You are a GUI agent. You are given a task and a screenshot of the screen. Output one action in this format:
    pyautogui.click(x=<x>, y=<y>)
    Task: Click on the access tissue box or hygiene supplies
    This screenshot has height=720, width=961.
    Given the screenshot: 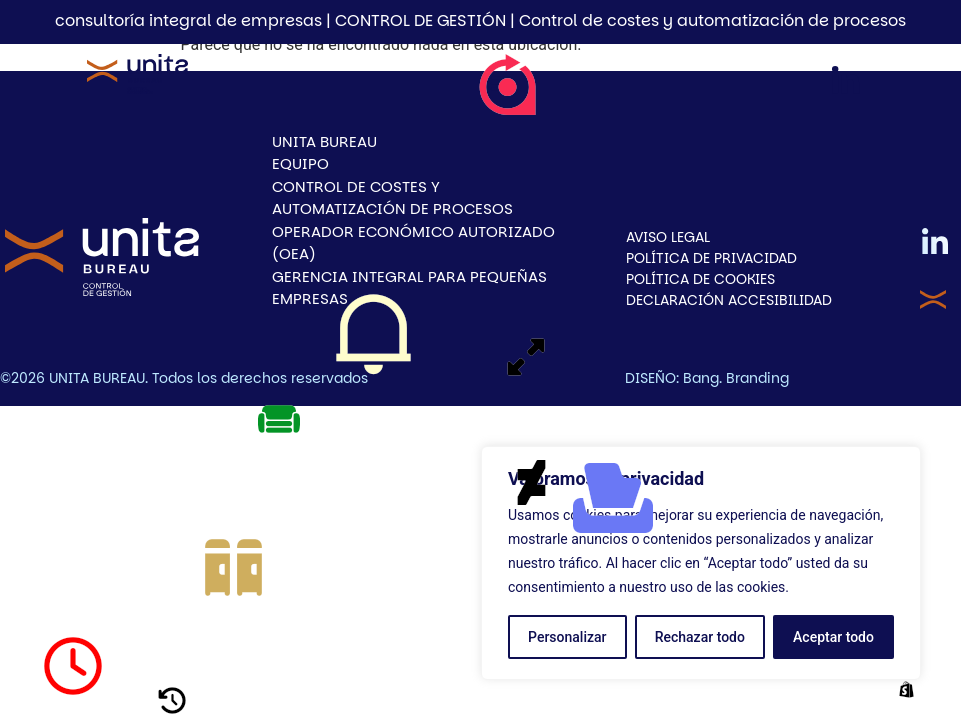 What is the action you would take?
    pyautogui.click(x=613, y=498)
    